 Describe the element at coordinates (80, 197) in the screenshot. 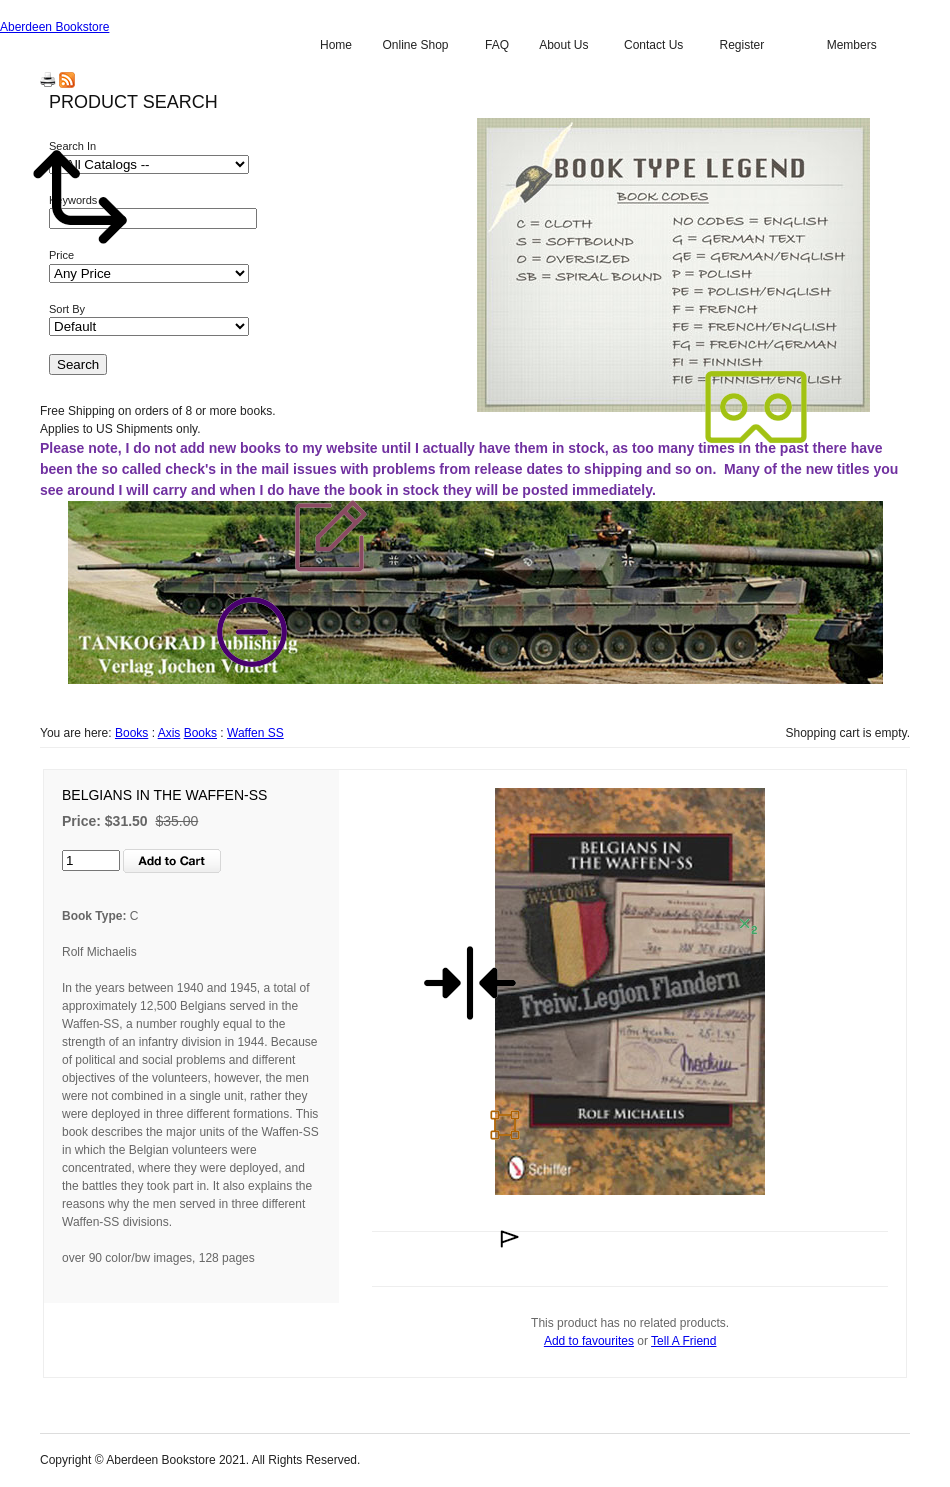

I see `open link in new window or tab` at that location.